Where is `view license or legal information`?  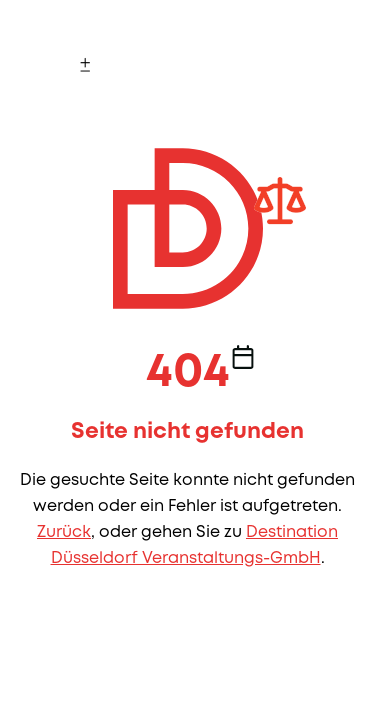 view license or legal information is located at coordinates (280, 203).